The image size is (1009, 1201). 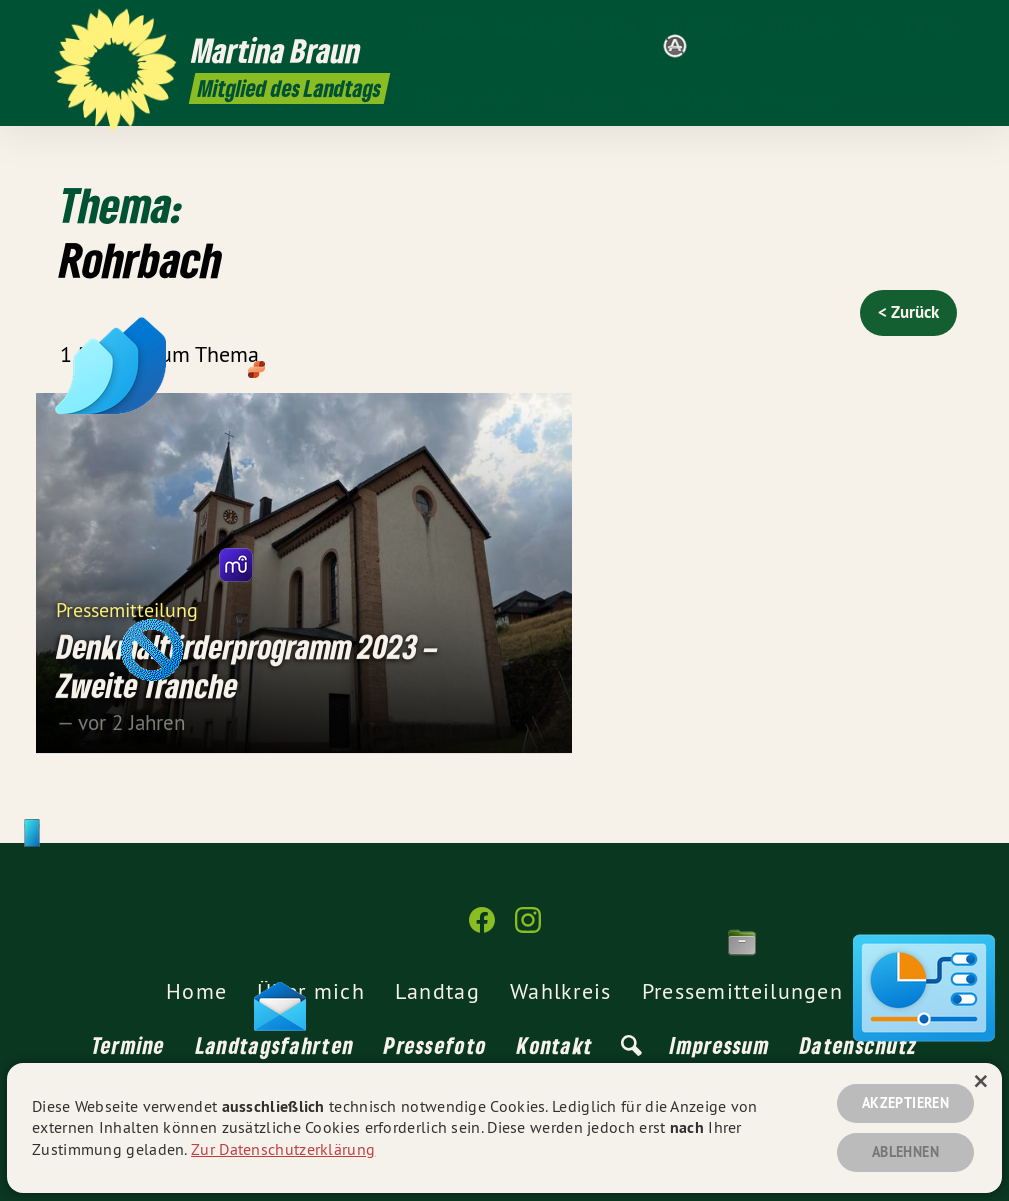 I want to click on open windows control panel settings, so click(x=924, y=988).